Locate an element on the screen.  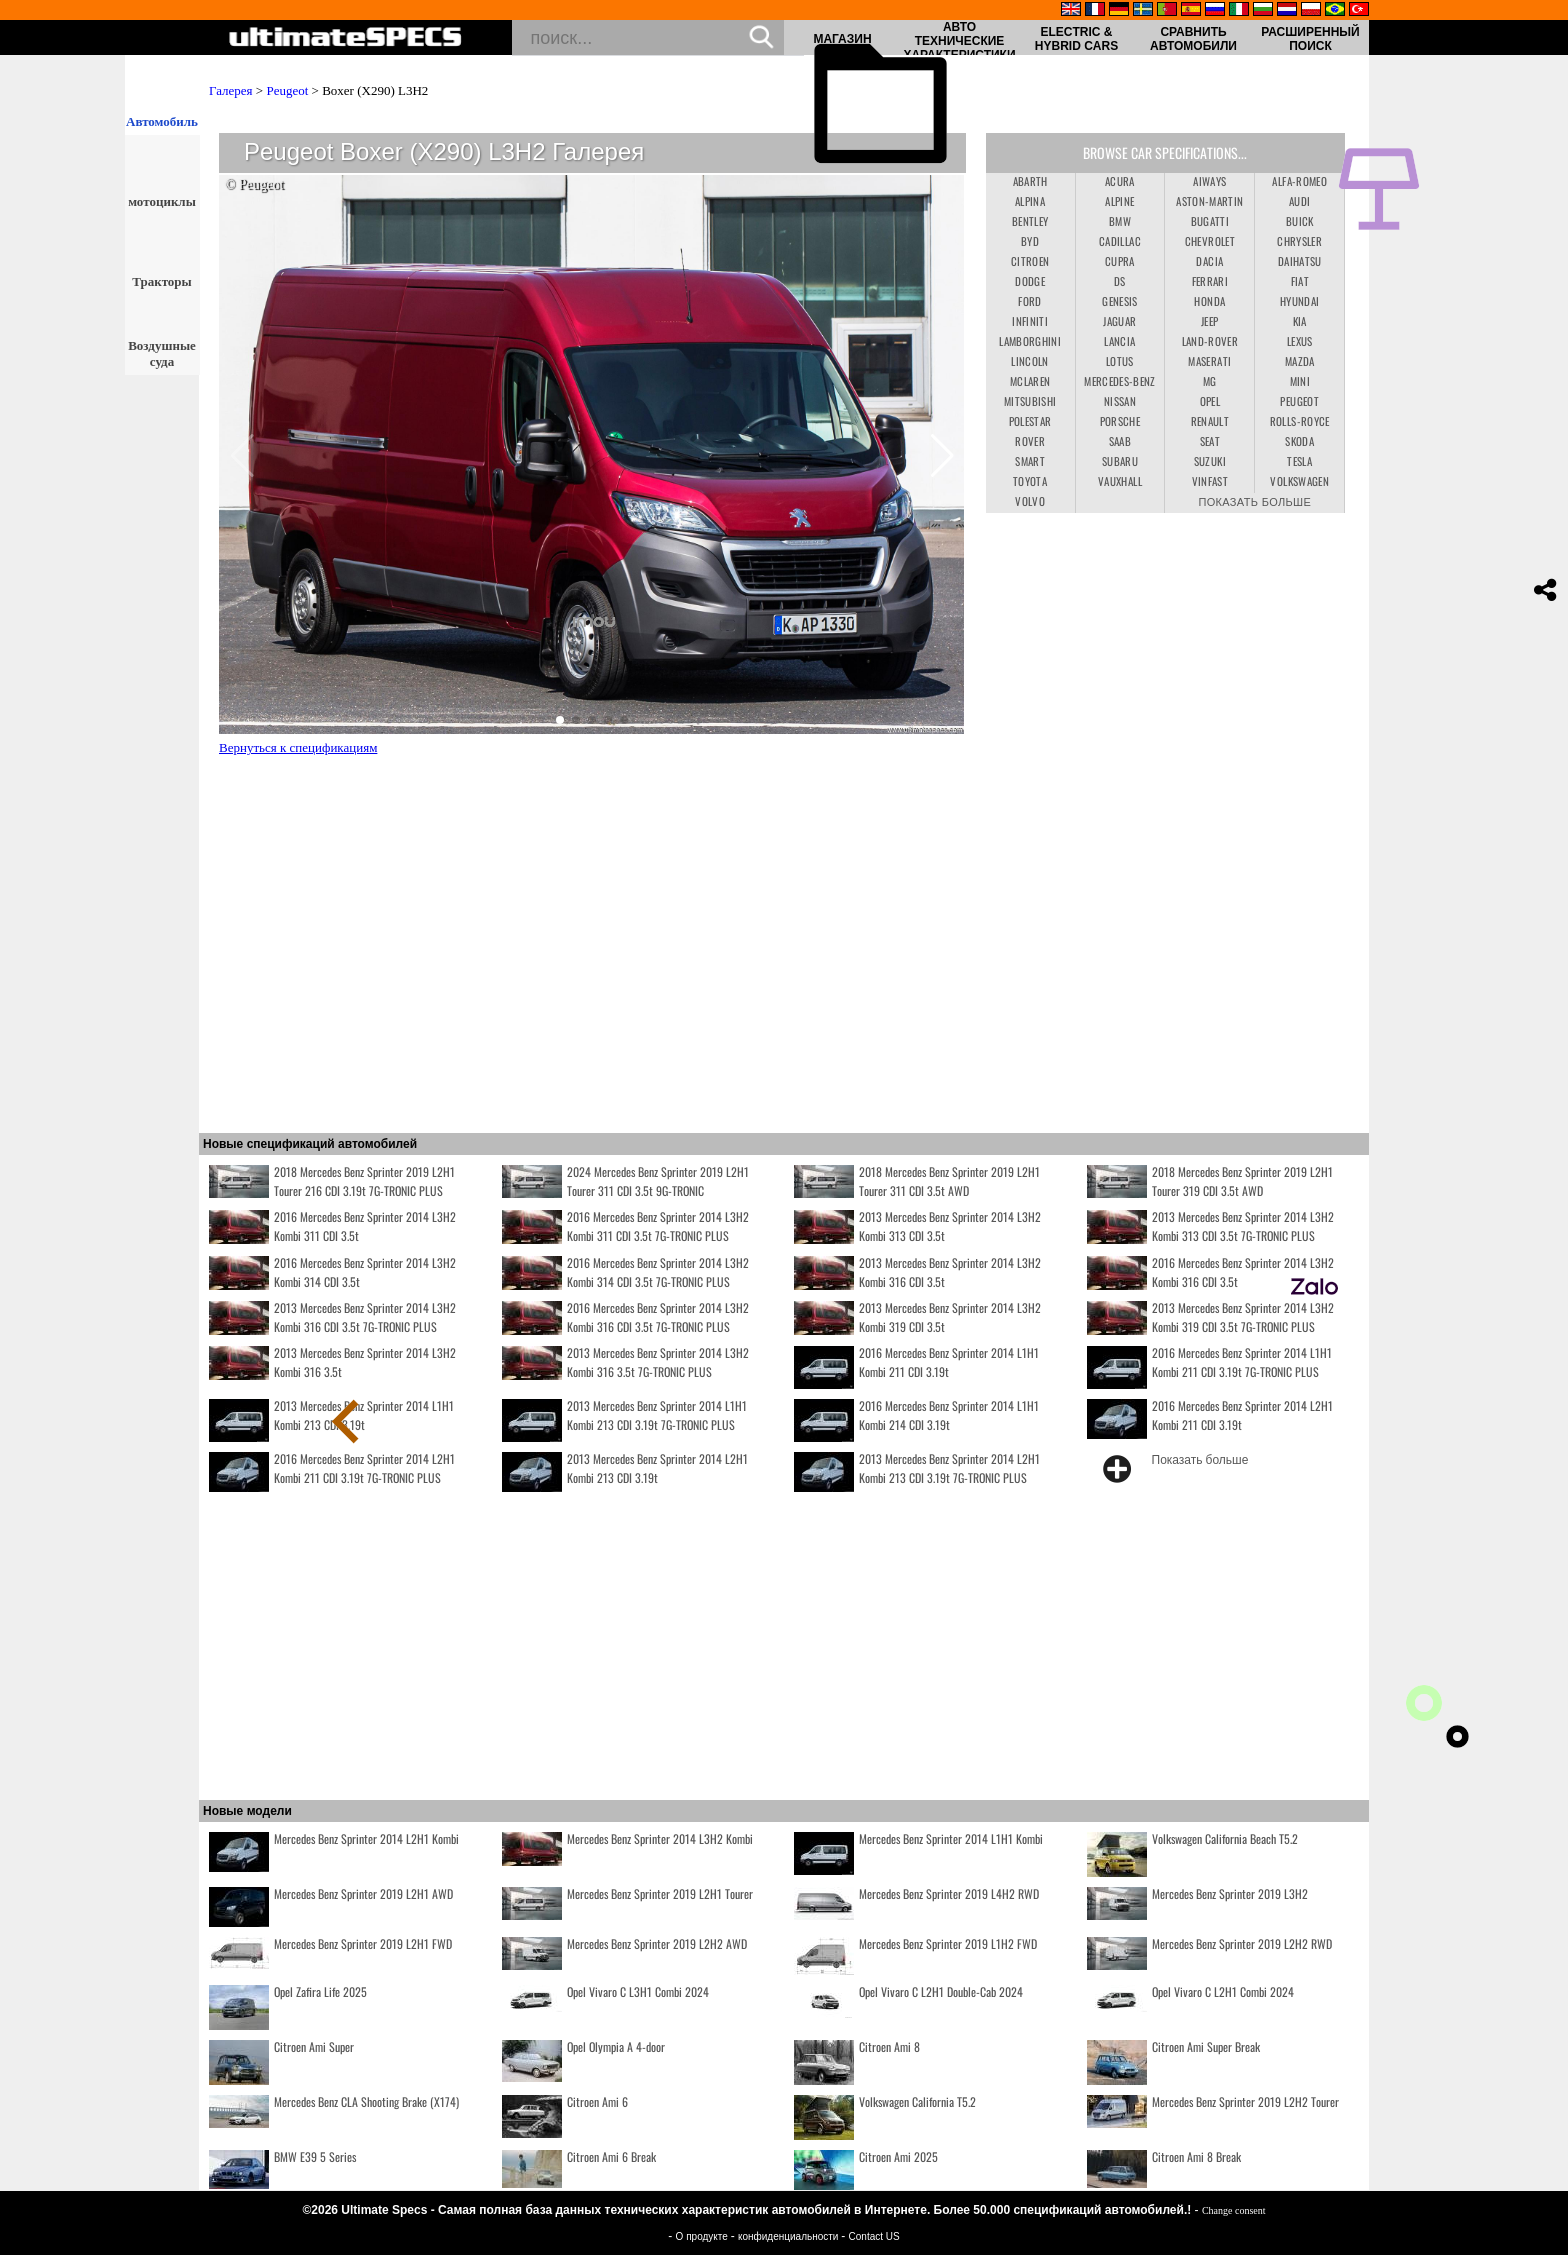
open folder to view files is located at coordinates (880, 103).